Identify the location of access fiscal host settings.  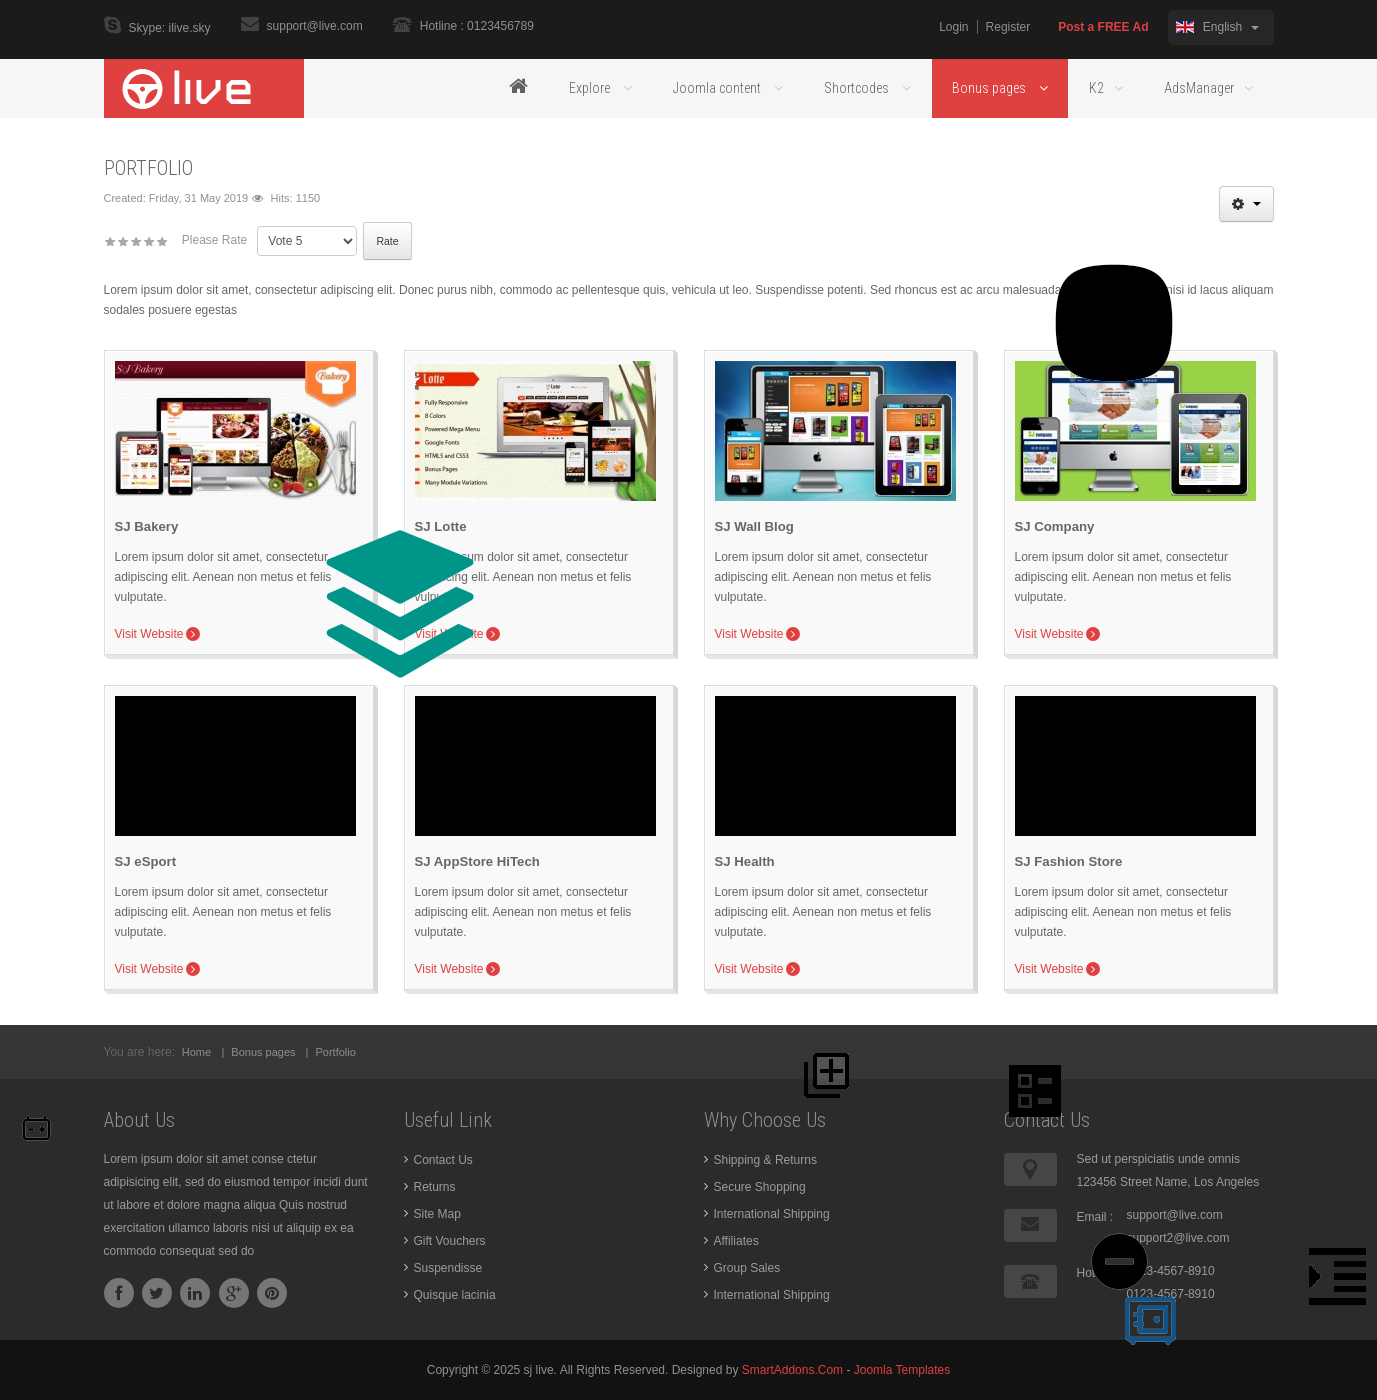
(1150, 1322).